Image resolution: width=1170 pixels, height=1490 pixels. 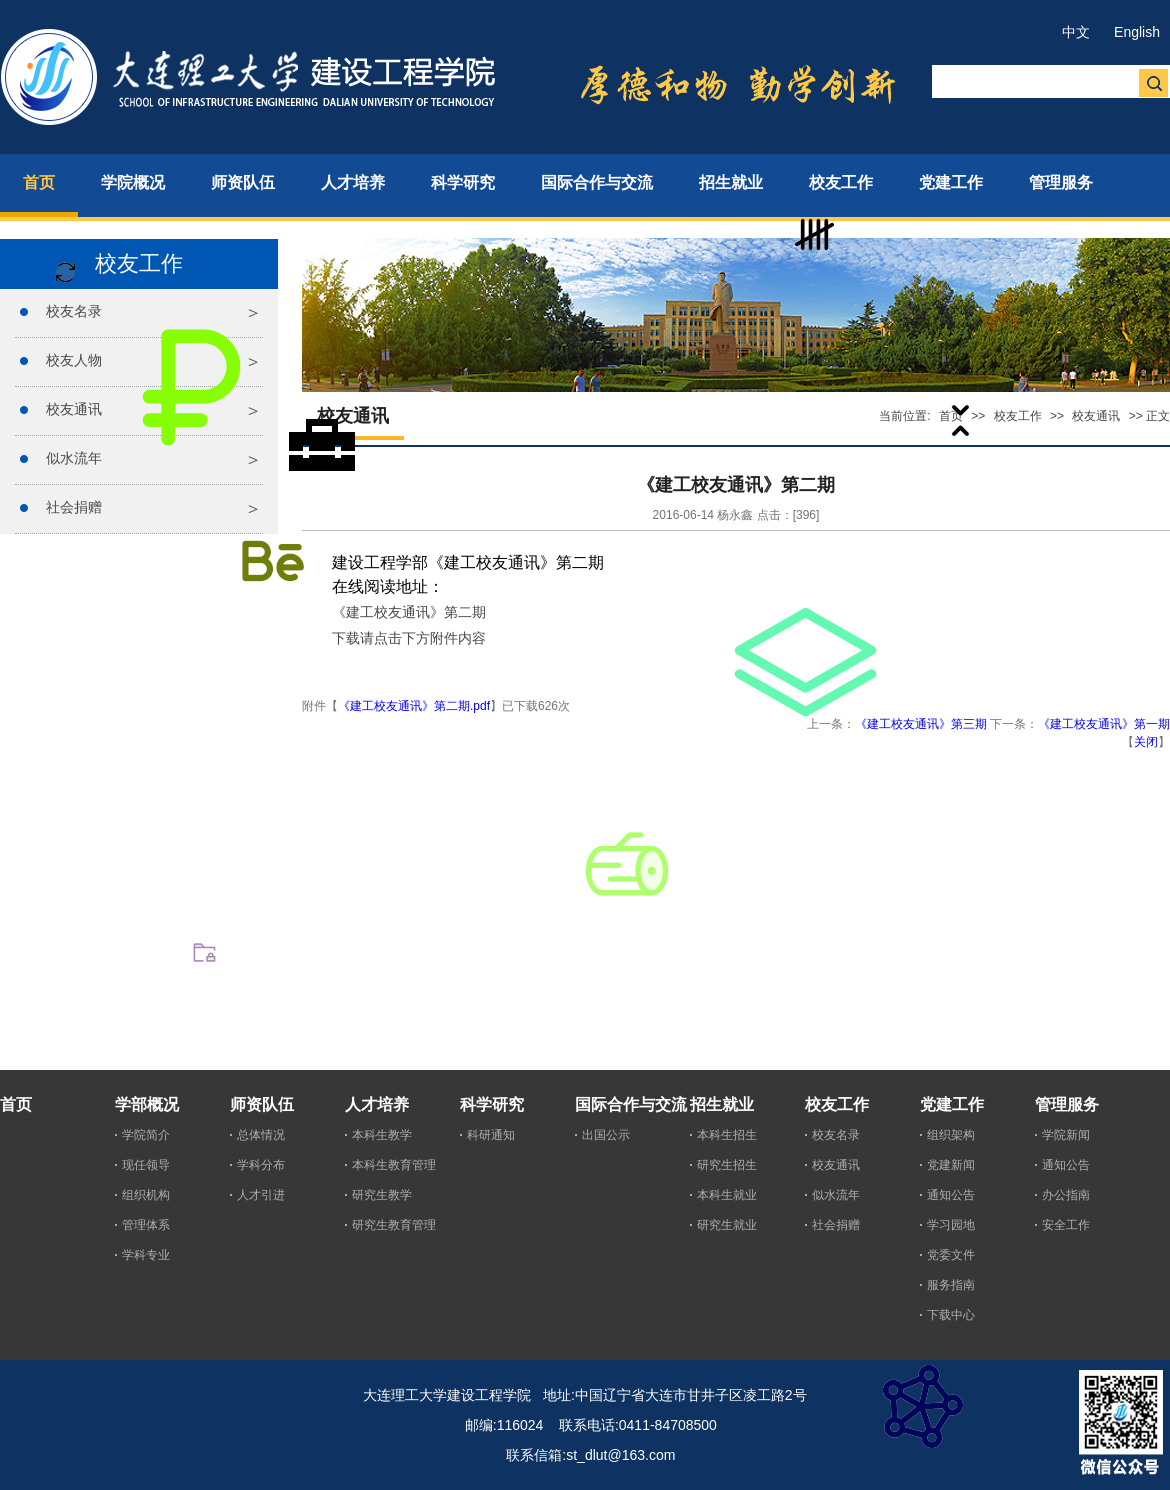 I want to click on link to Behance portfolio, so click(x=271, y=561).